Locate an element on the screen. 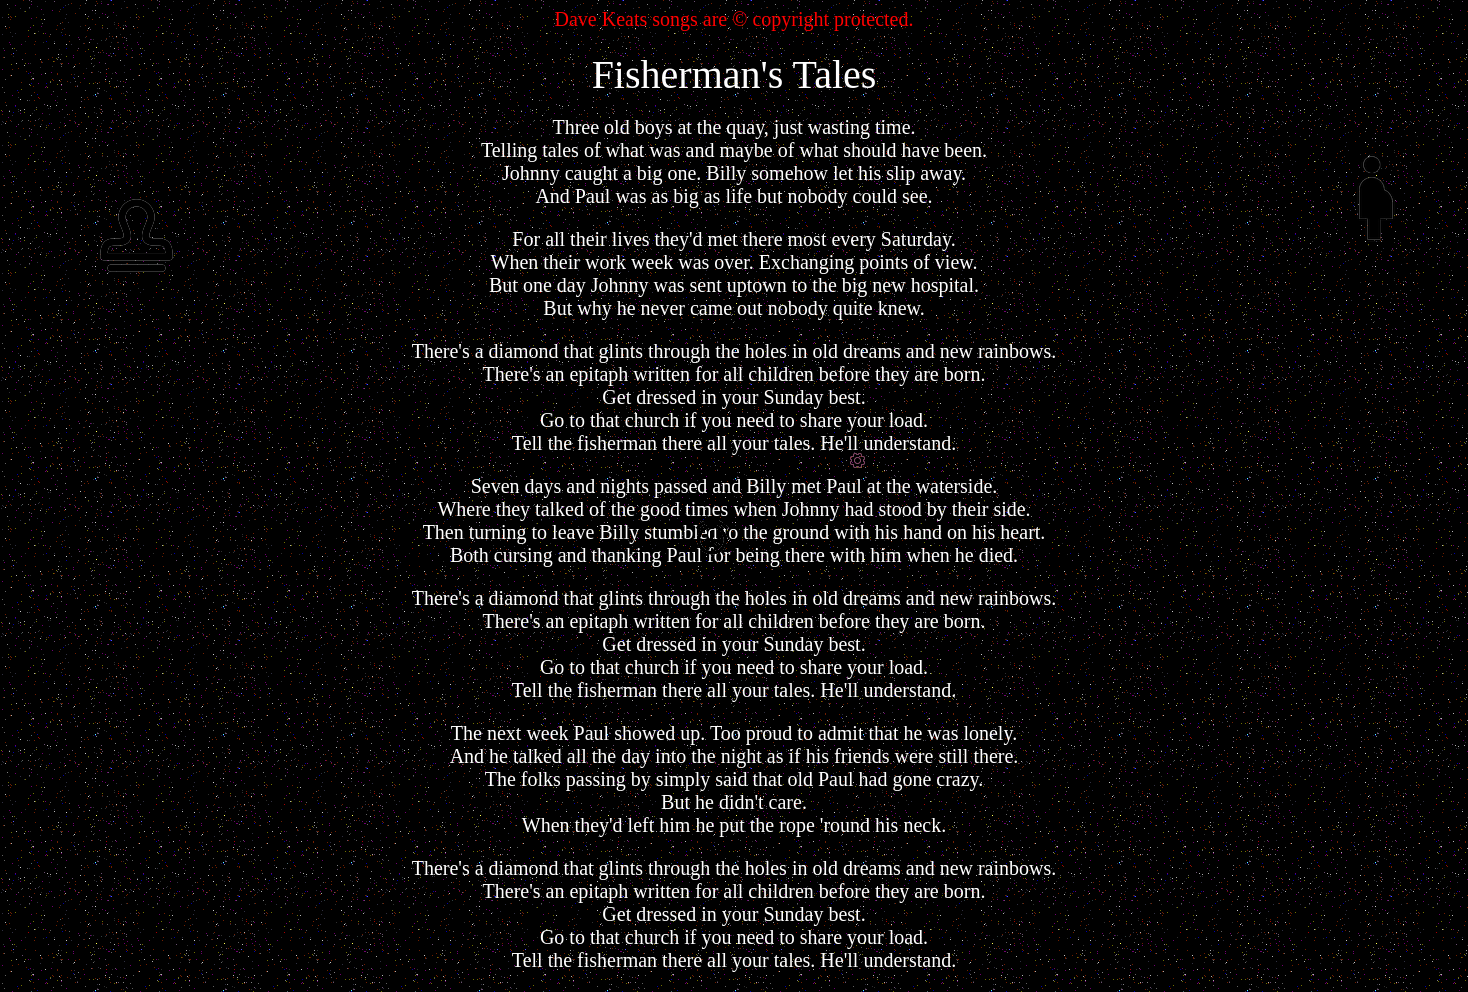 The height and width of the screenshot is (992, 1468). add a new item is located at coordinates (387, 461).